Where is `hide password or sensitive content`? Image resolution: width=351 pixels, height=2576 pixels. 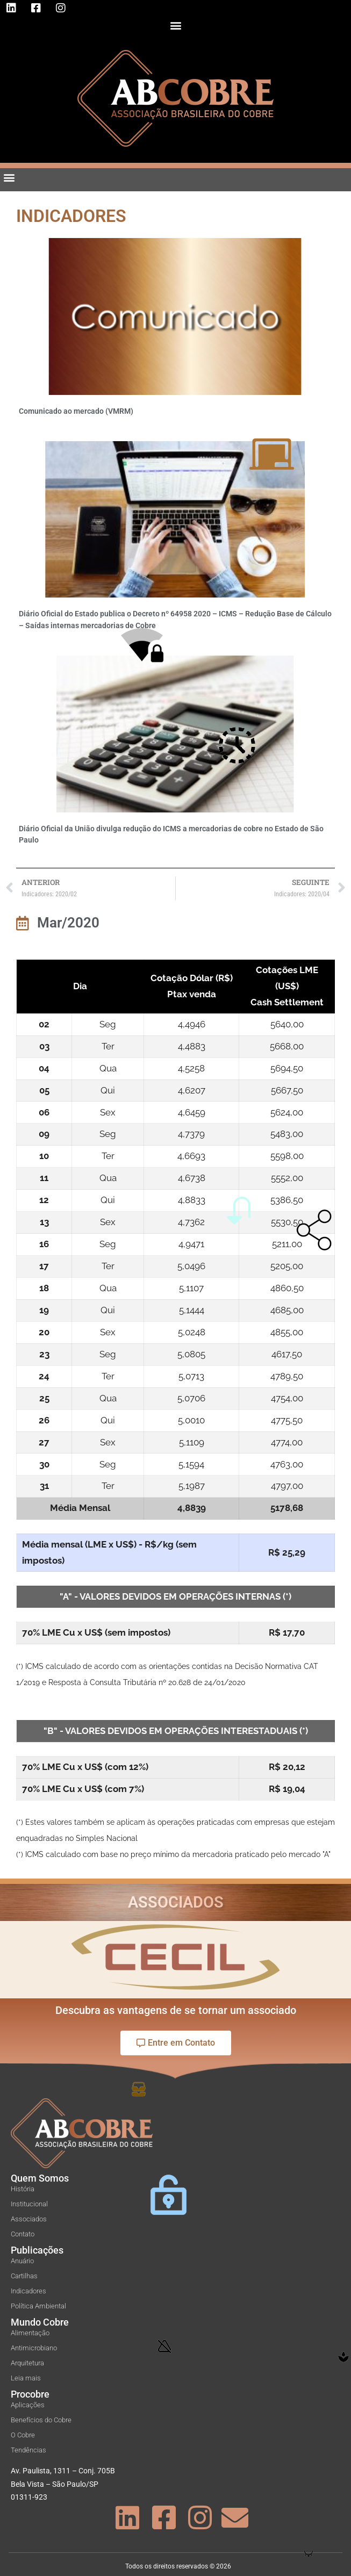 hide password or sensitive content is located at coordinates (309, 2553).